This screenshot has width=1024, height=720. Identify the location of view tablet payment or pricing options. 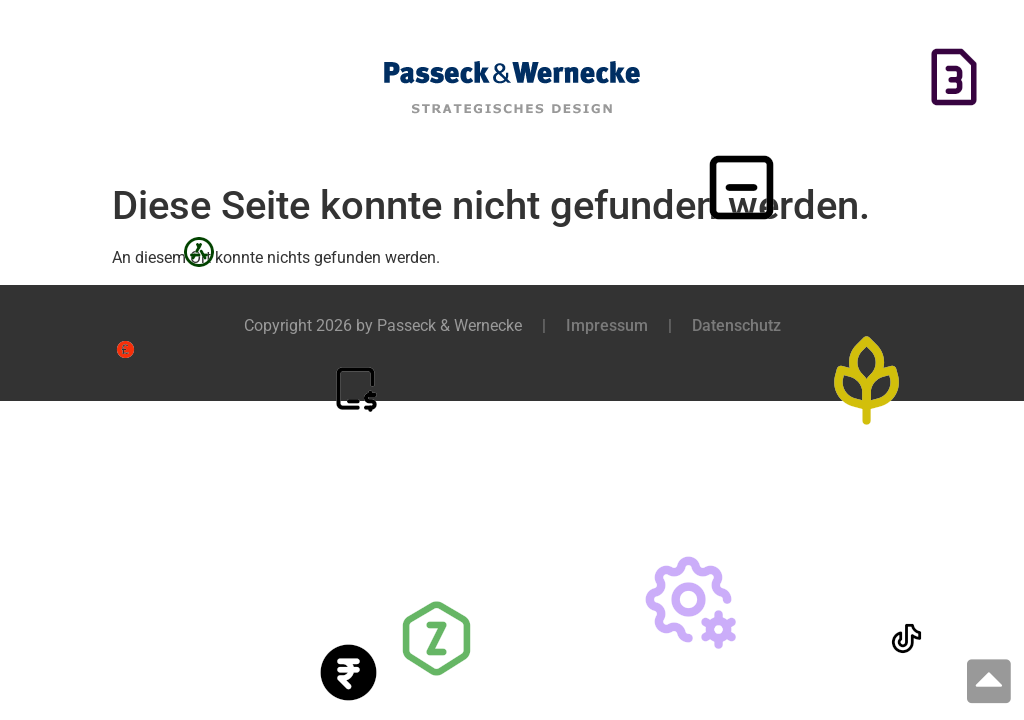
(355, 388).